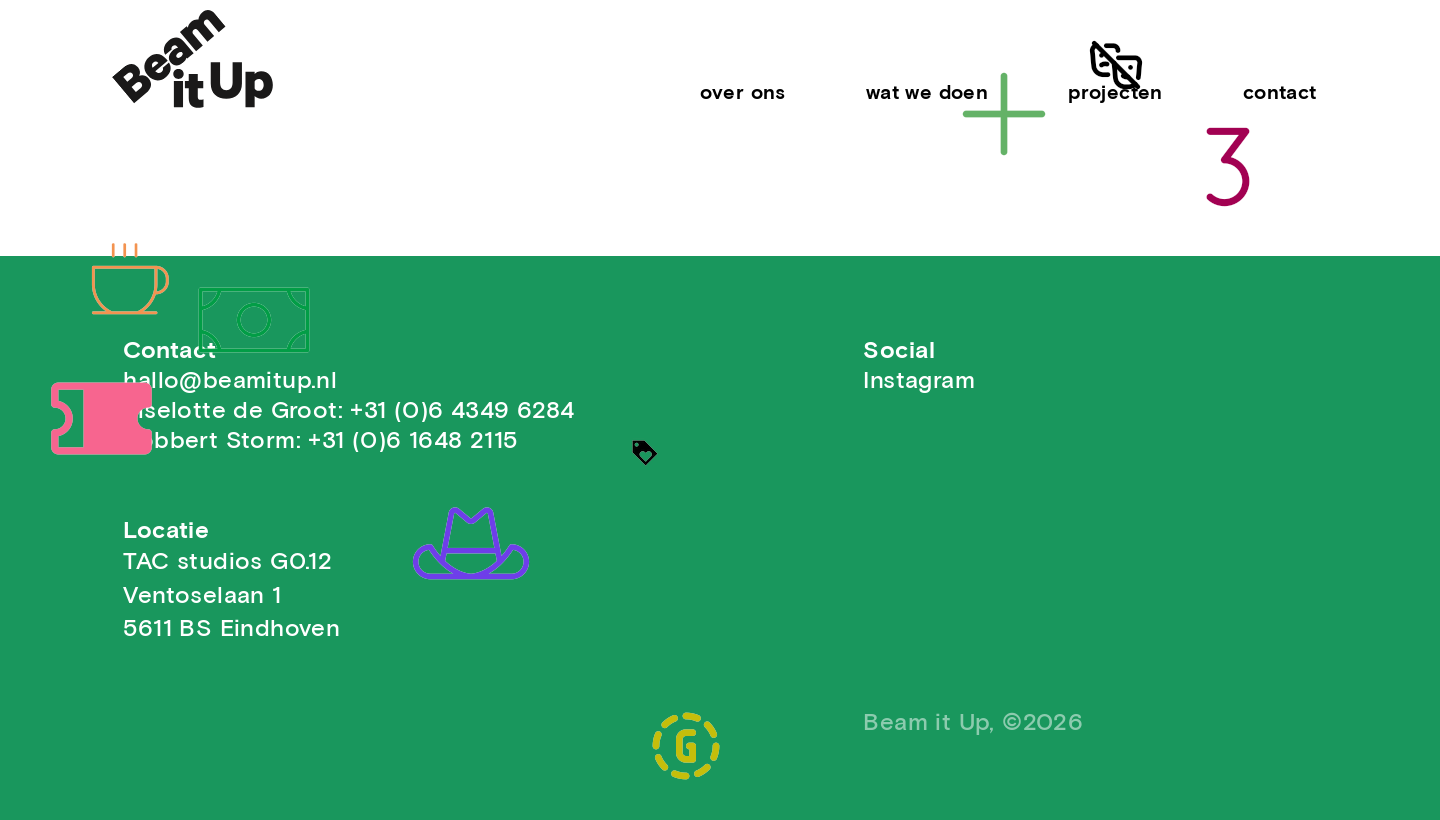 Image resolution: width=1440 pixels, height=820 pixels. What do you see at coordinates (471, 547) in the screenshot?
I see `select western or country theme` at bounding box center [471, 547].